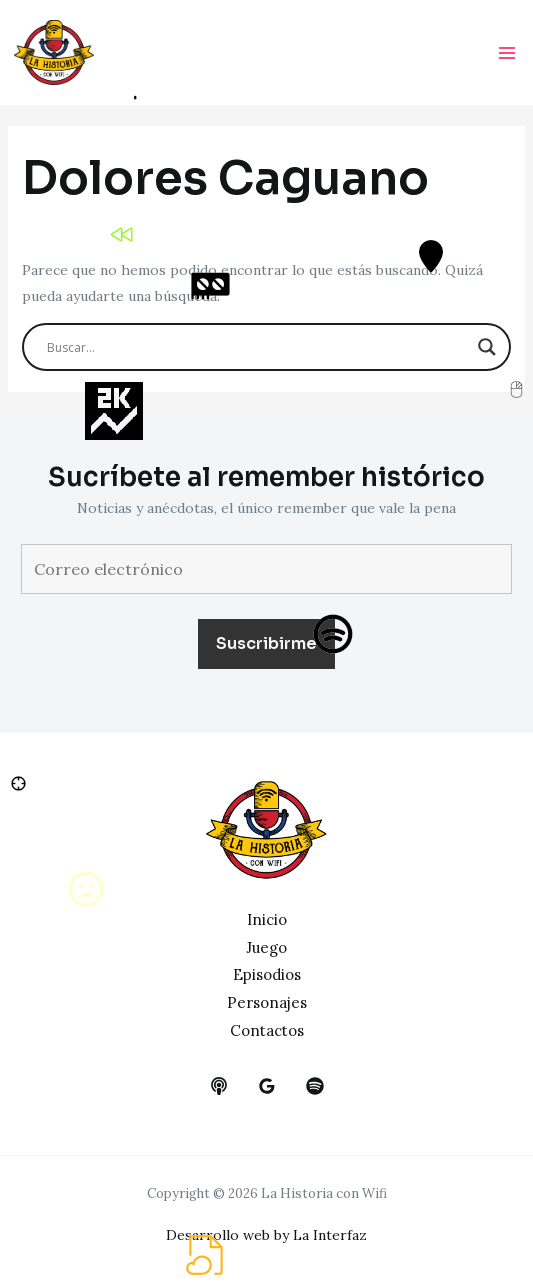 The width and height of the screenshot is (533, 1284). I want to click on view score or performance metrics, so click(114, 411).